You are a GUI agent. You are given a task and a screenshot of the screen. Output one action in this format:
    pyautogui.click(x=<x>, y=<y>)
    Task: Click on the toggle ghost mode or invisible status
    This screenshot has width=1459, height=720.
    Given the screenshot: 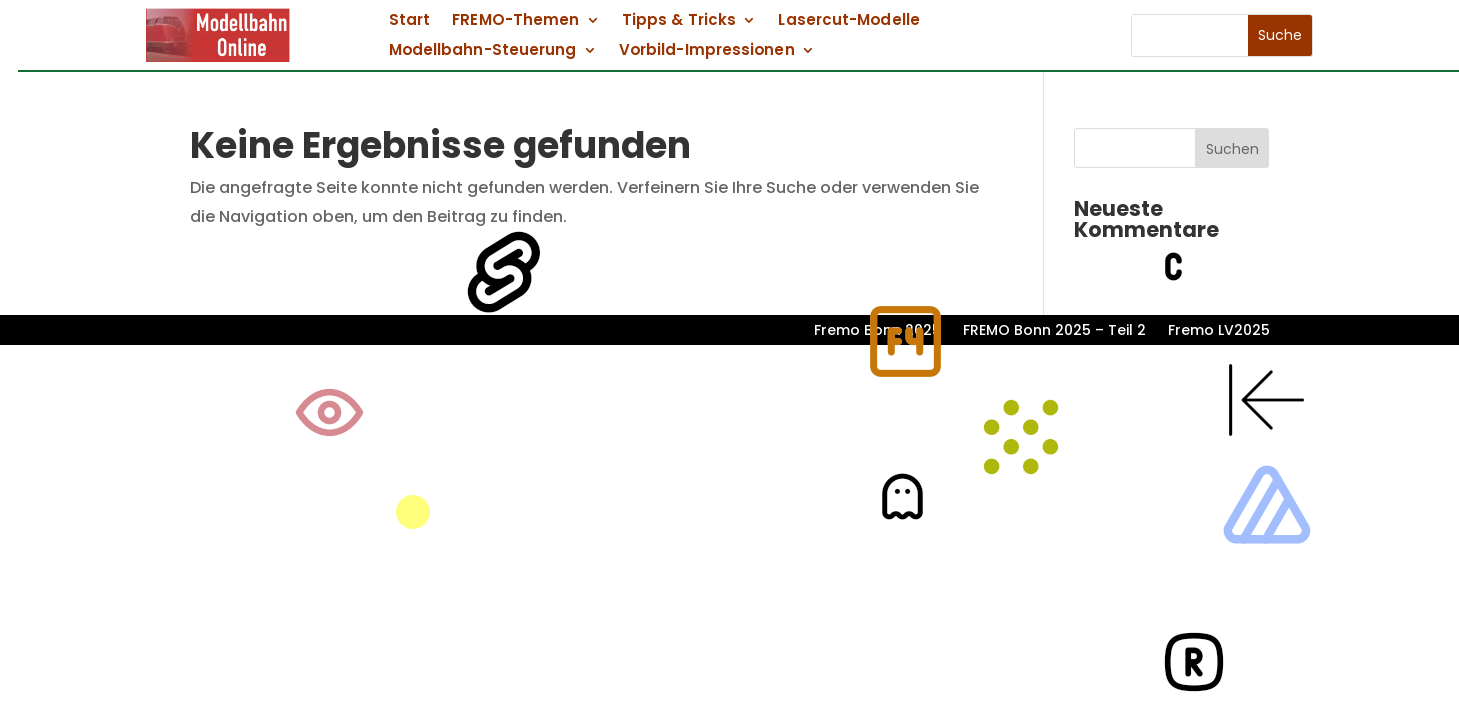 What is the action you would take?
    pyautogui.click(x=902, y=496)
    